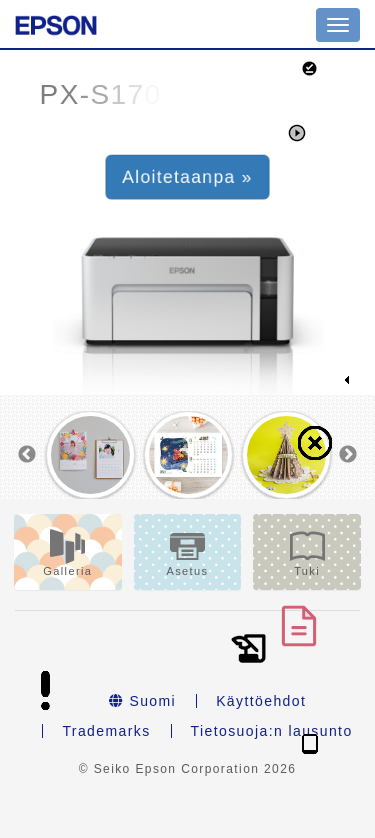 The image size is (375, 838). I want to click on indicates high priority notification or alert, so click(45, 690).